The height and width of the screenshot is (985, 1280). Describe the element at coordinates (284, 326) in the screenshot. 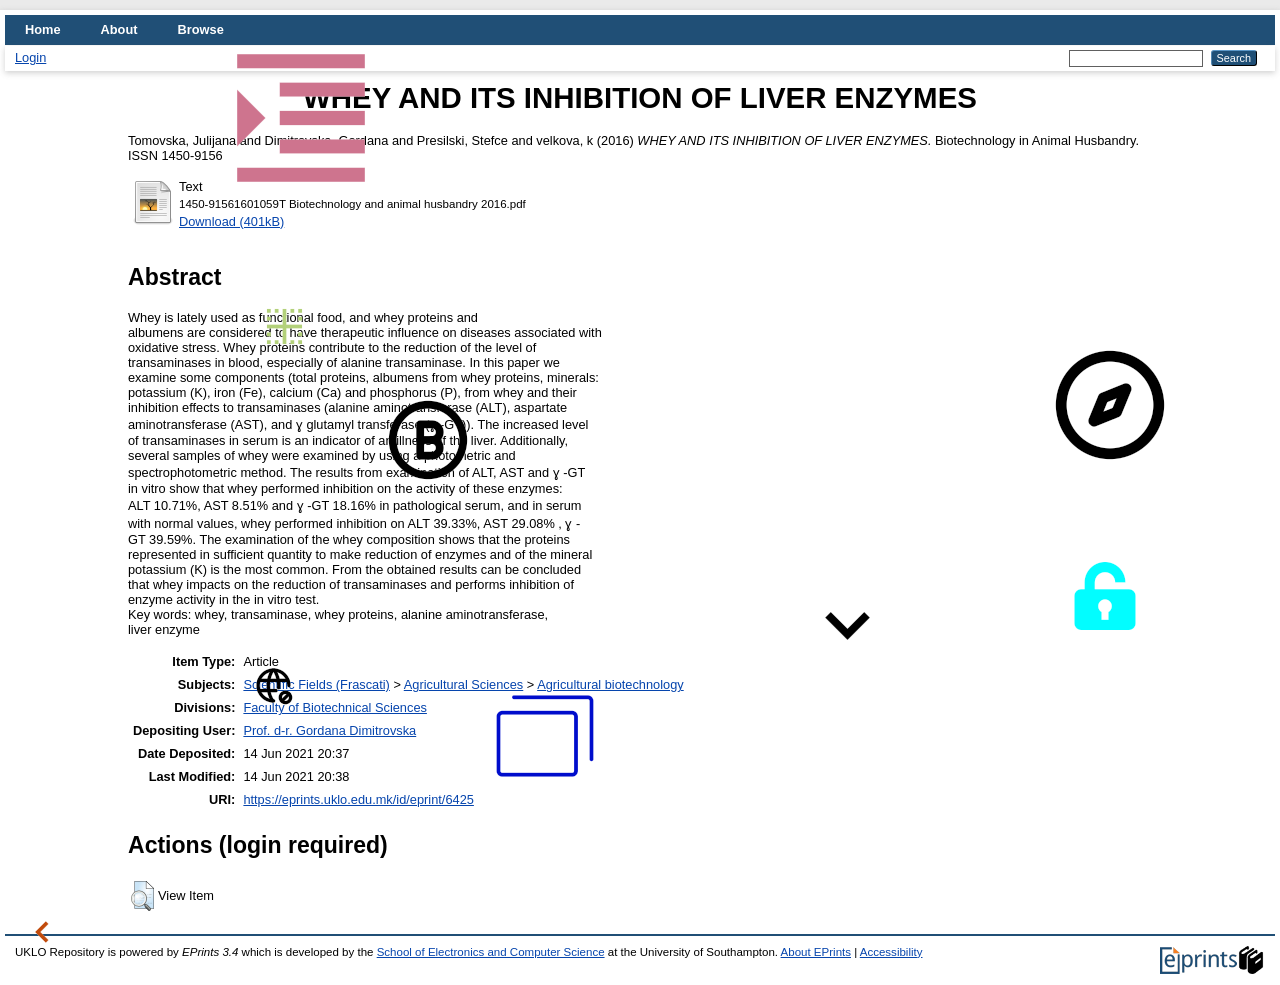

I see `apply inner borders to selected cells` at that location.